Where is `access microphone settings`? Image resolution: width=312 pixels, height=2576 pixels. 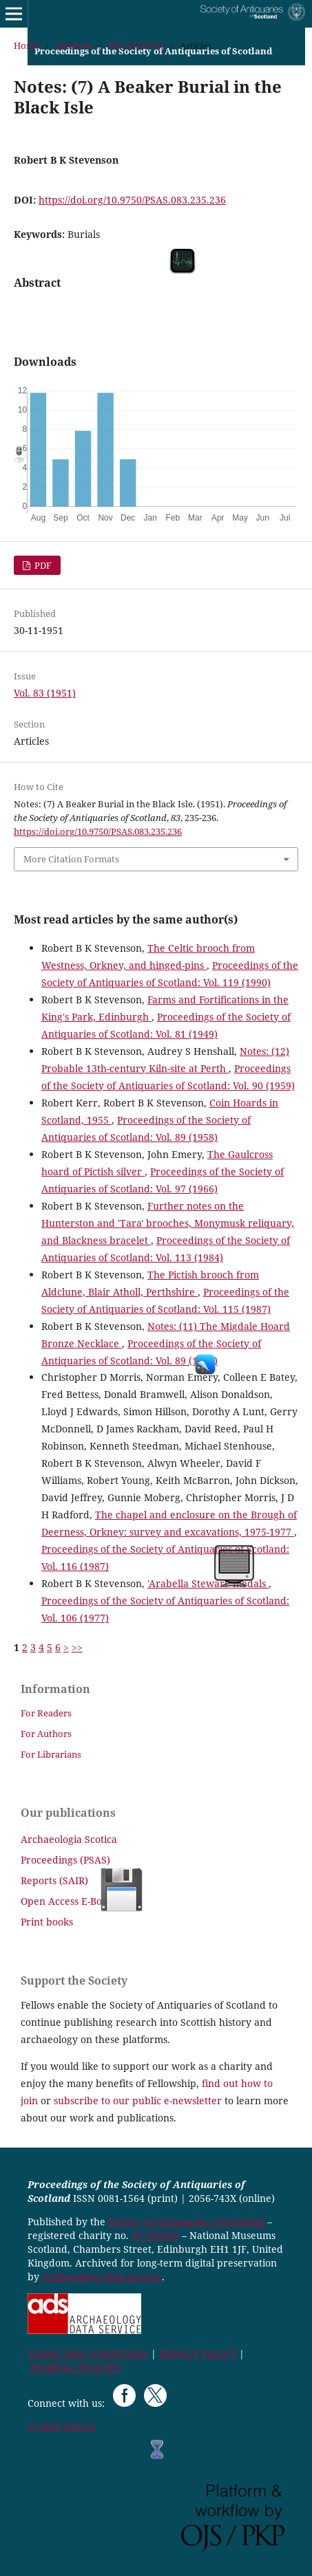
access microphone settings is located at coordinates (19, 454).